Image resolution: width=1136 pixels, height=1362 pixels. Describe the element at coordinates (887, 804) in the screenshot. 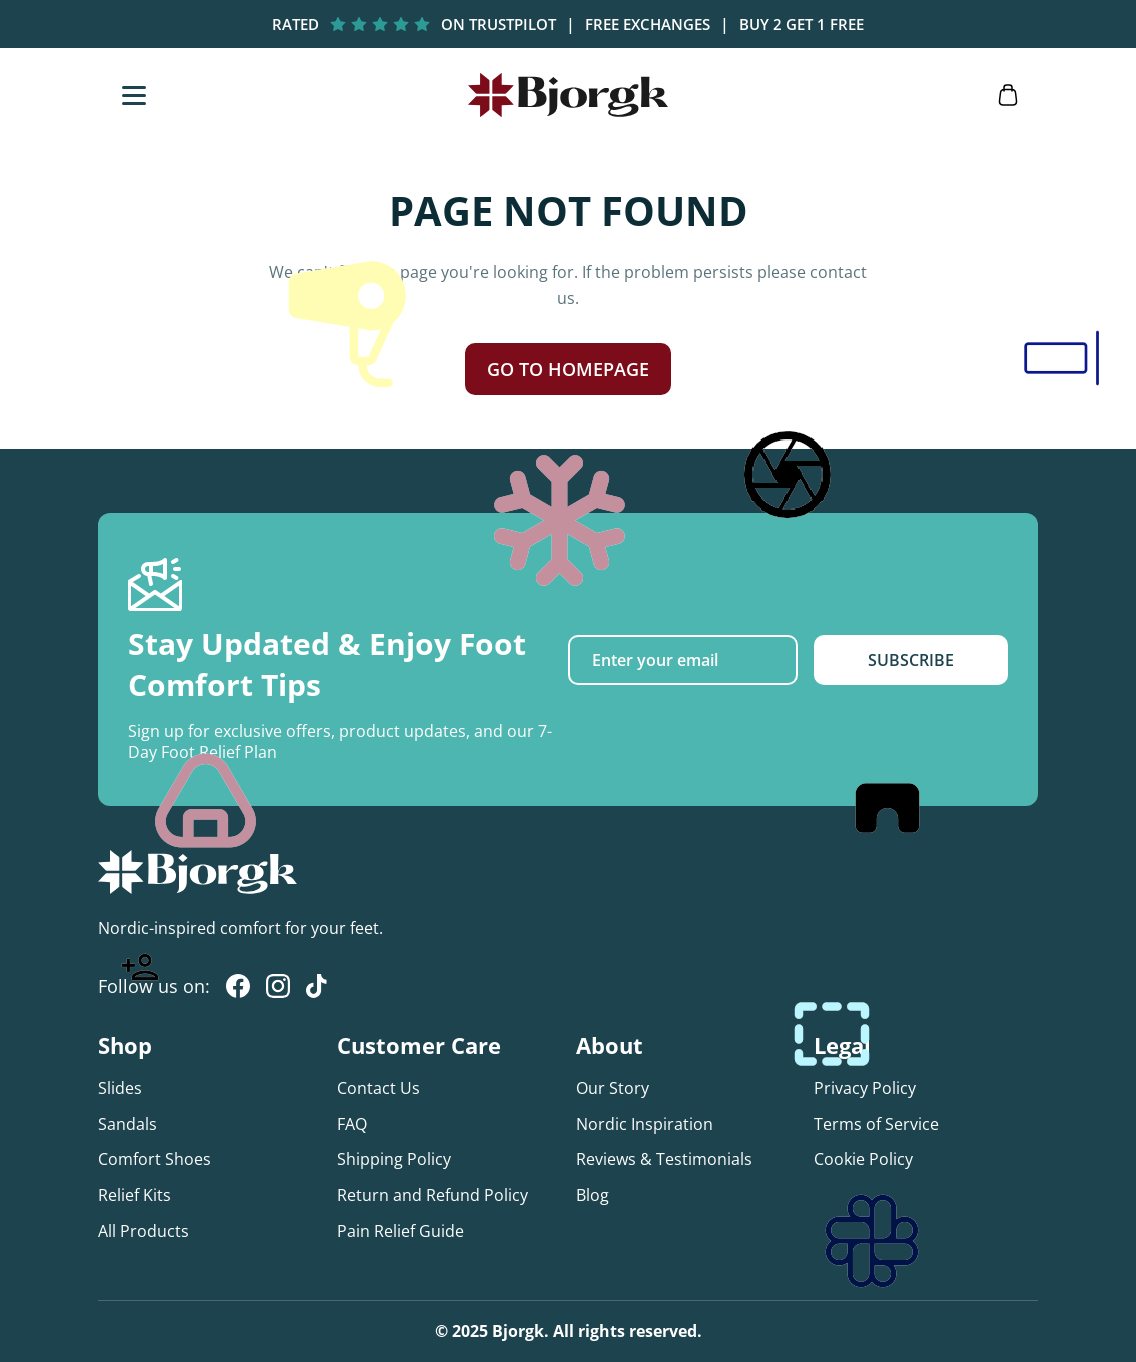

I see `view bridge or infrastructure information` at that location.